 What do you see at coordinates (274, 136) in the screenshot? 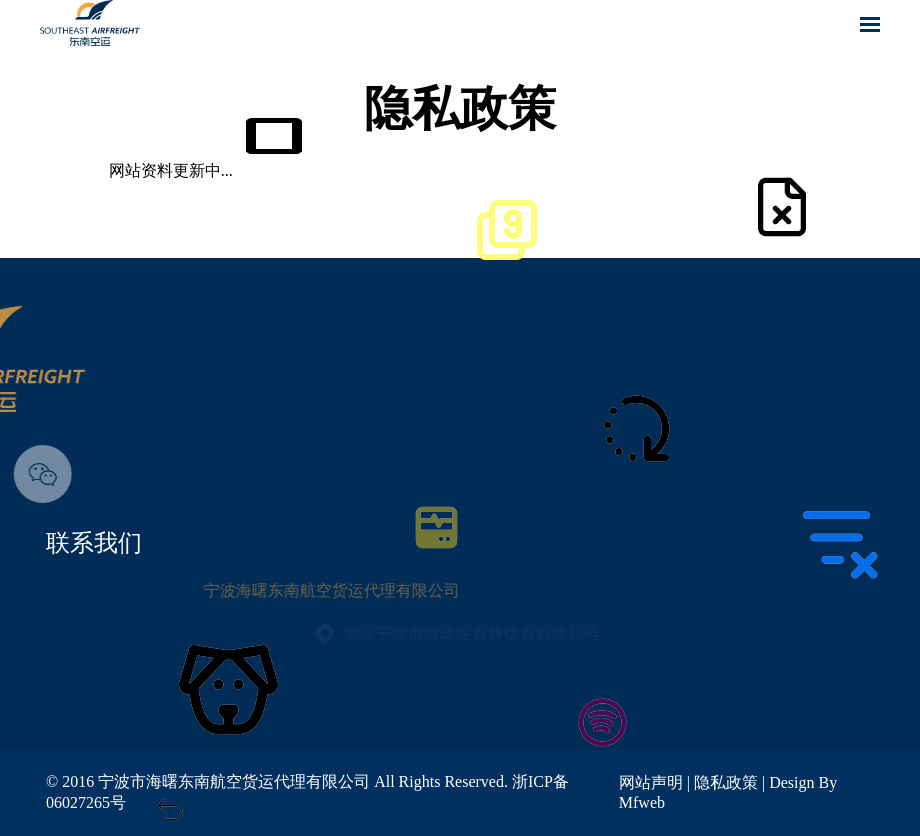
I see `switch device to landscape mode` at bounding box center [274, 136].